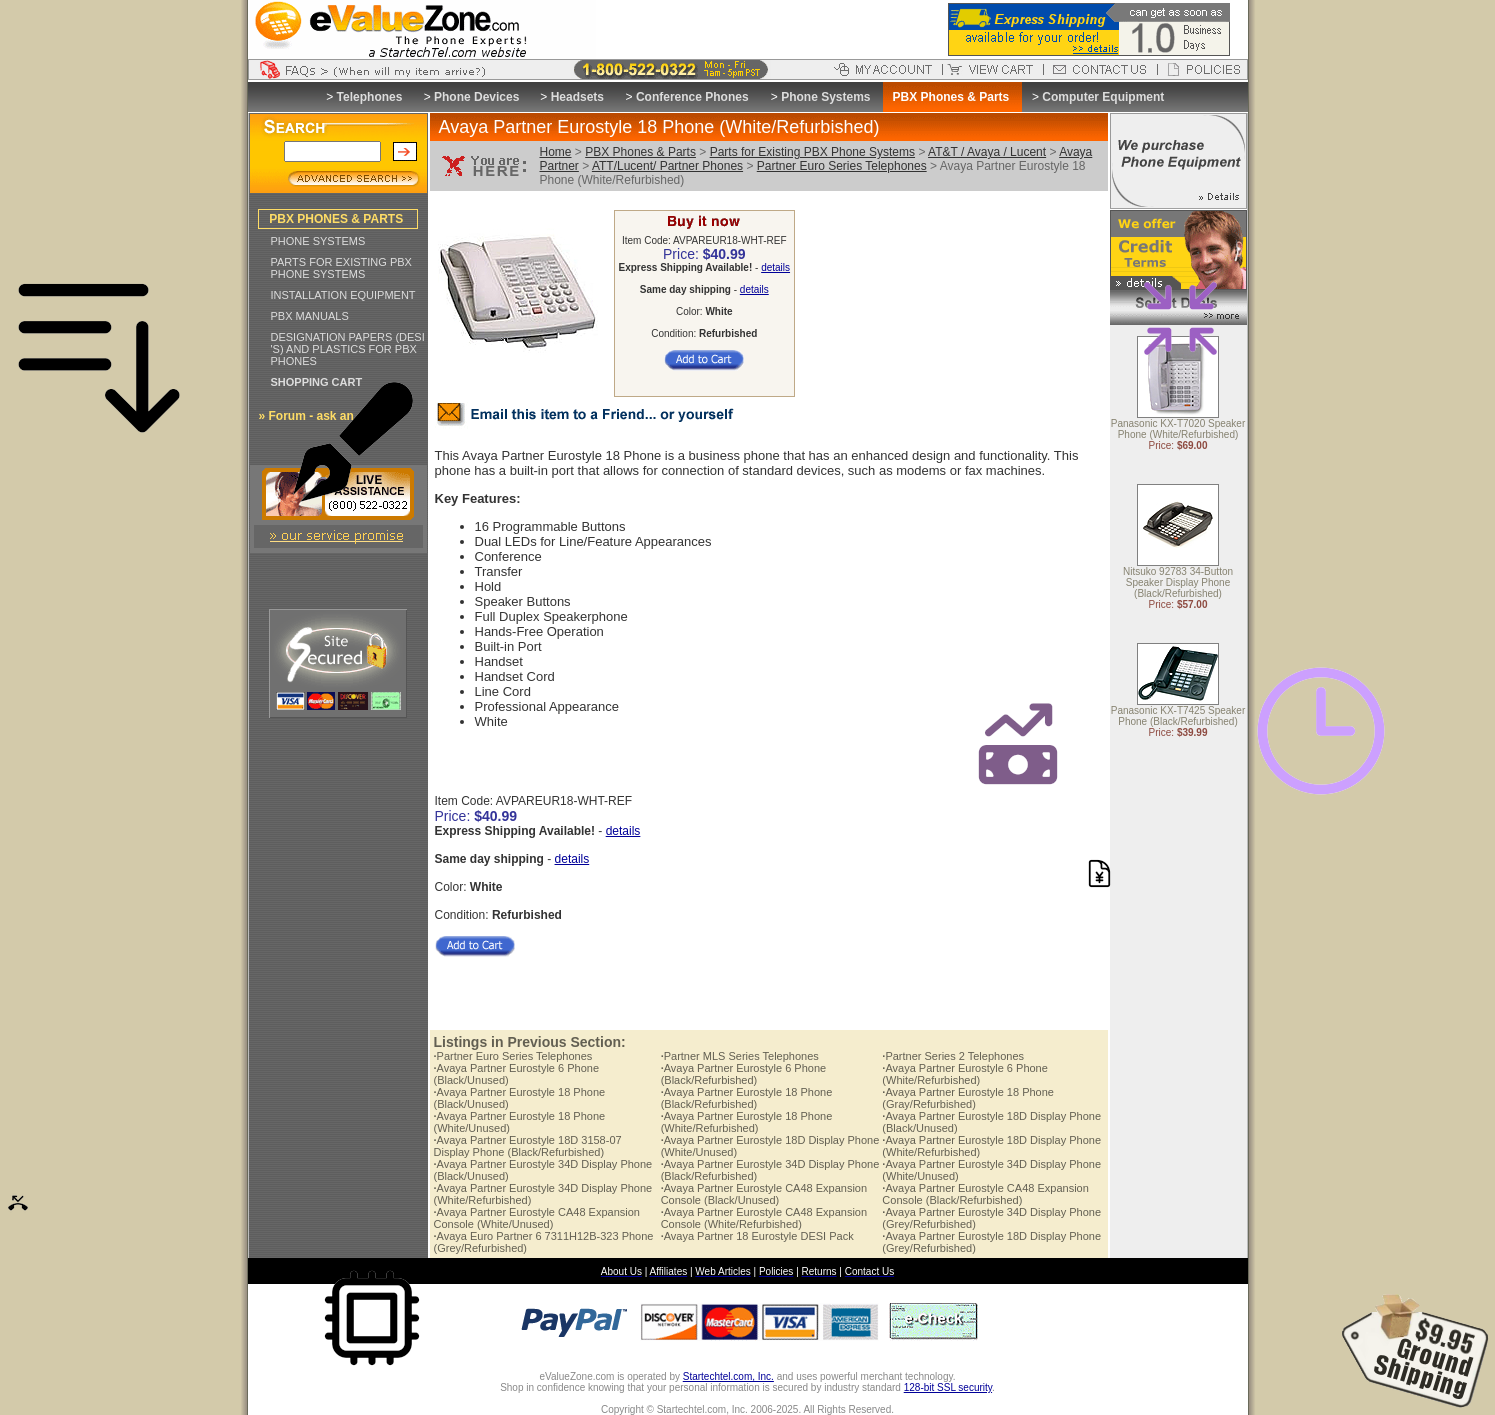  What do you see at coordinates (1180, 318) in the screenshot?
I see `exit fullscreen mode` at bounding box center [1180, 318].